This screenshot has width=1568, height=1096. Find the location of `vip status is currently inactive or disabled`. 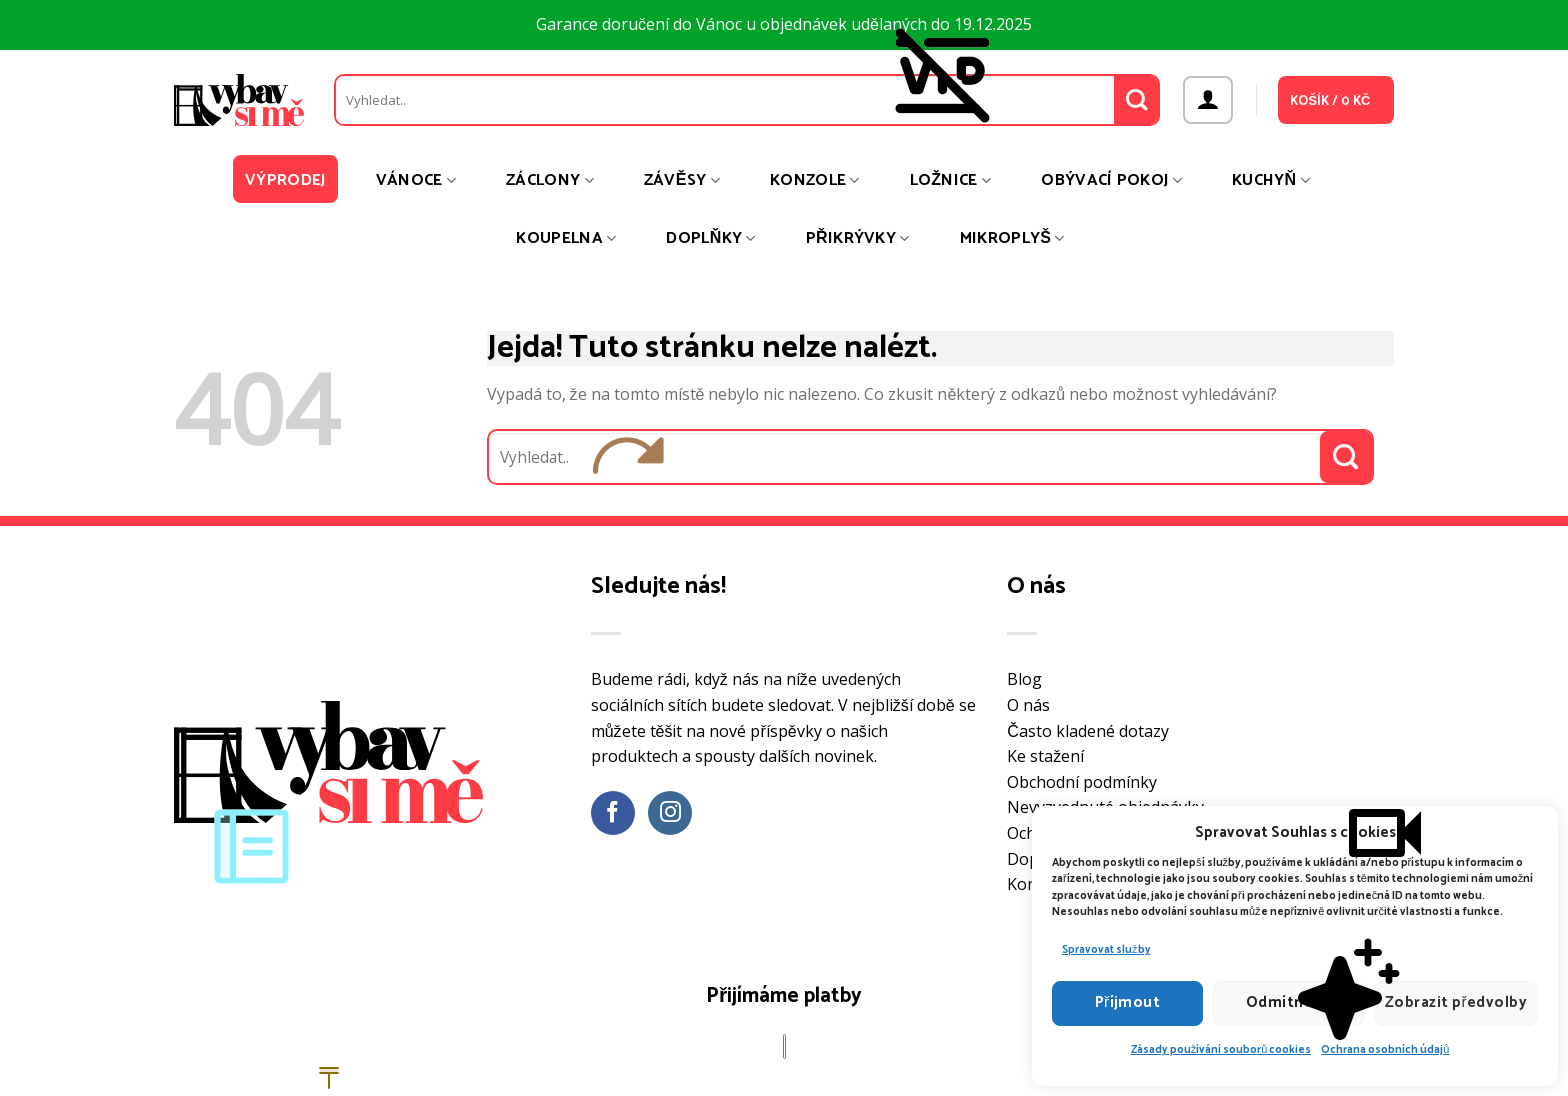

vip status is currently inactive or disabled is located at coordinates (942, 75).